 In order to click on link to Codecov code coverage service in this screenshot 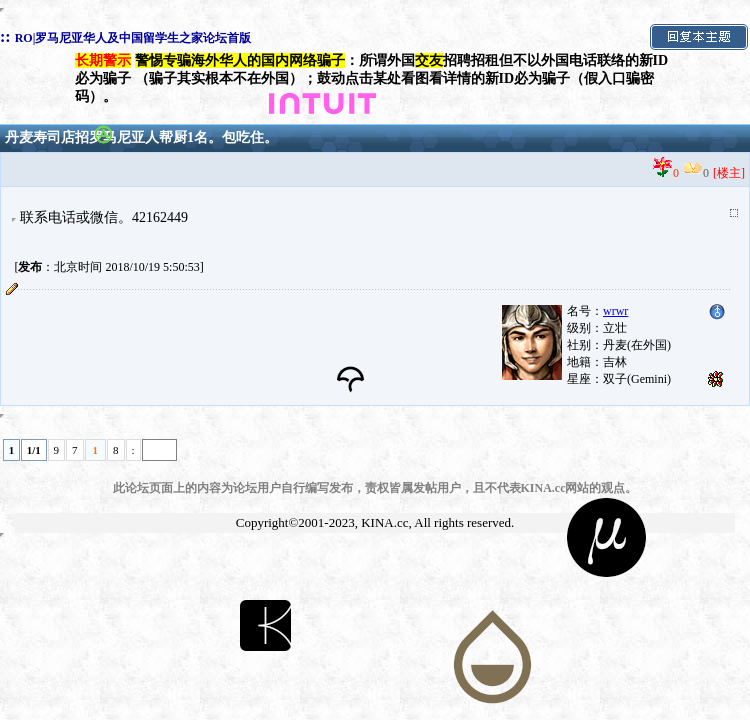, I will do `click(350, 379)`.